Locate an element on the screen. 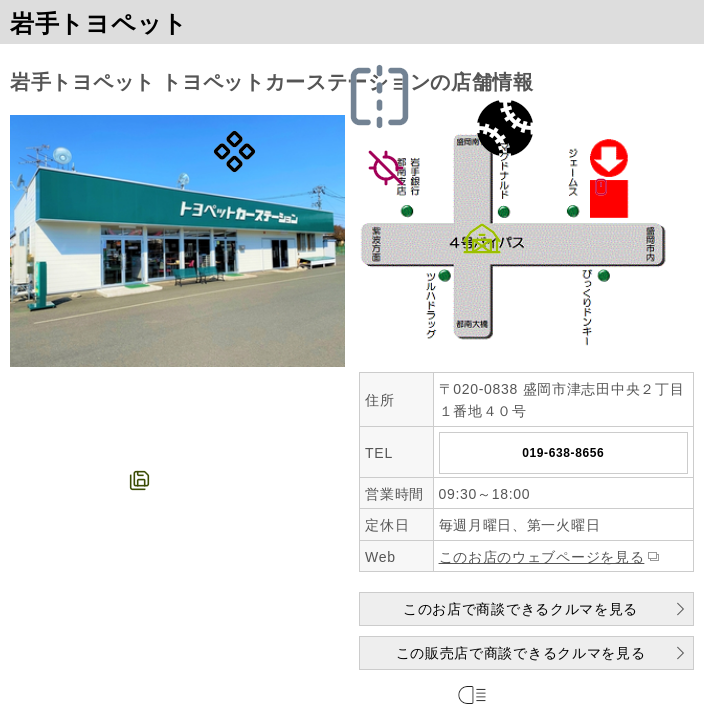 The width and height of the screenshot is (704, 720). location tracking is disabled is located at coordinates (386, 168).